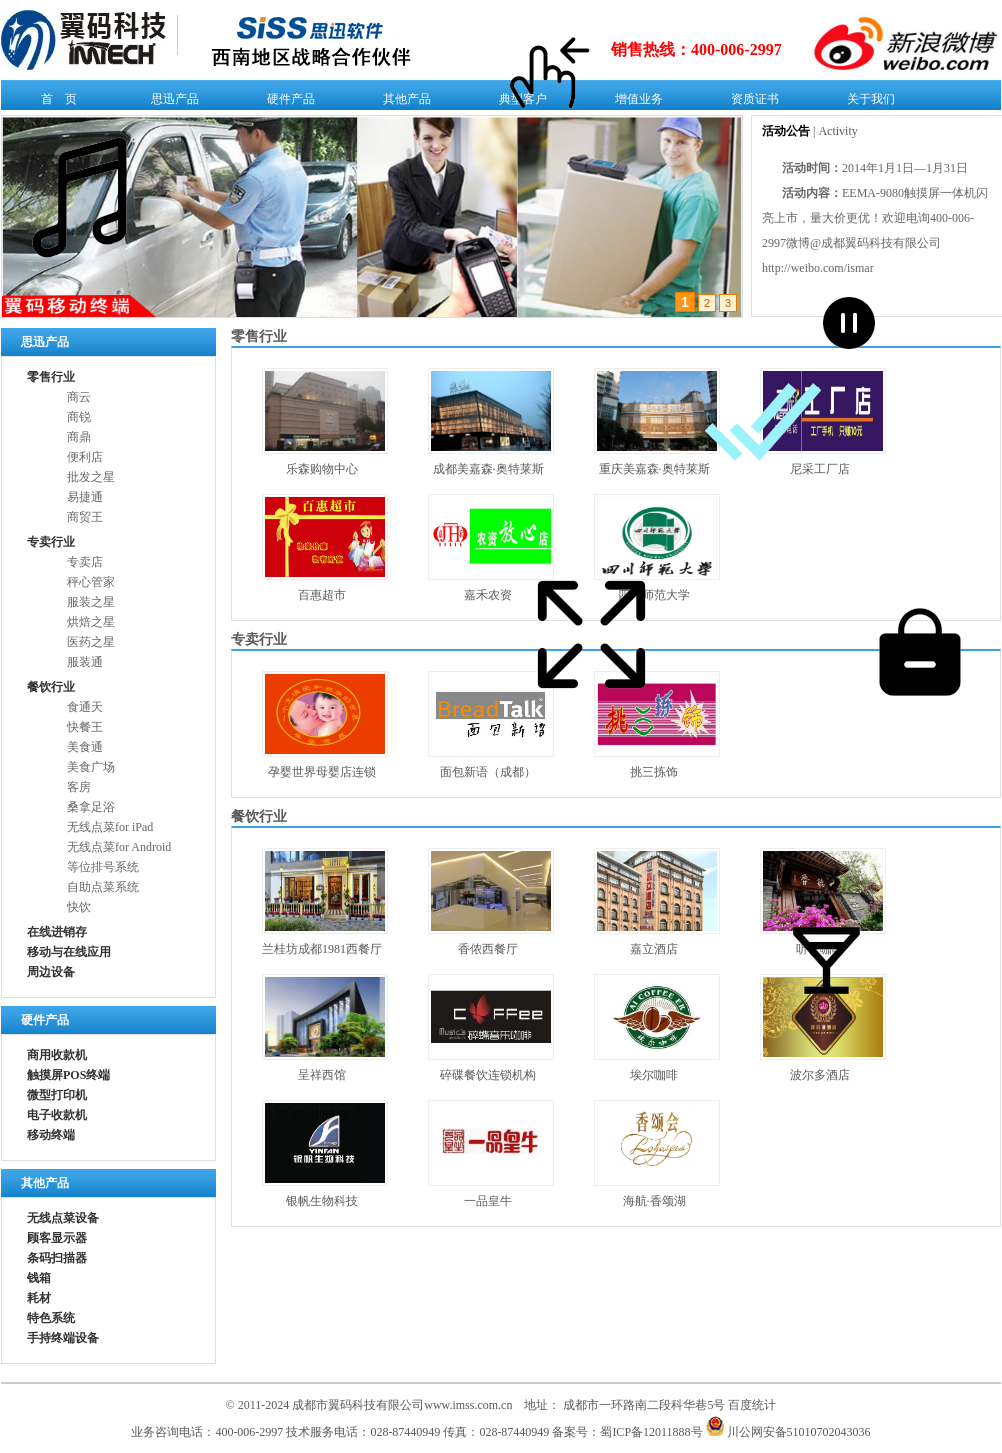  Describe the element at coordinates (591, 634) in the screenshot. I see `expand to fullscreen mode` at that location.